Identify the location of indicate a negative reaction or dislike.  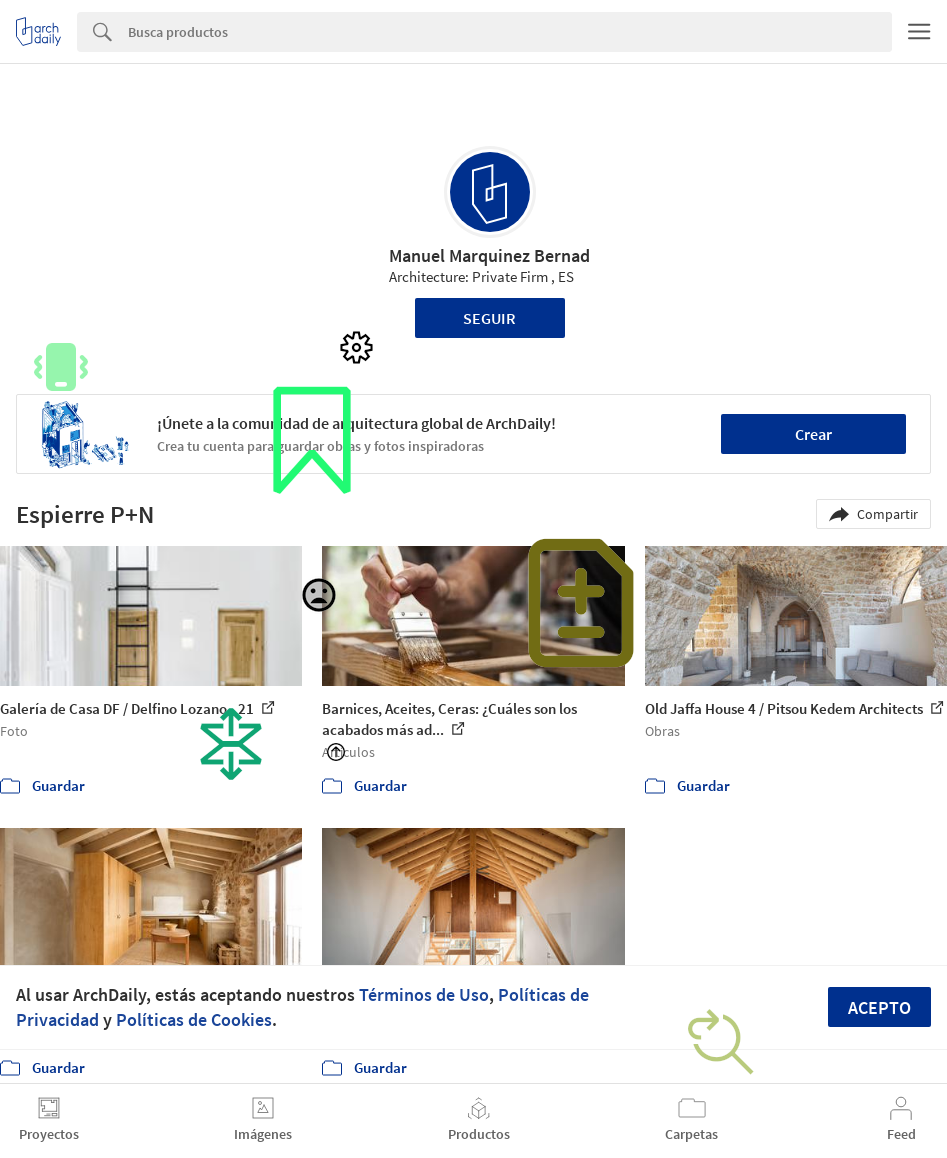
(319, 595).